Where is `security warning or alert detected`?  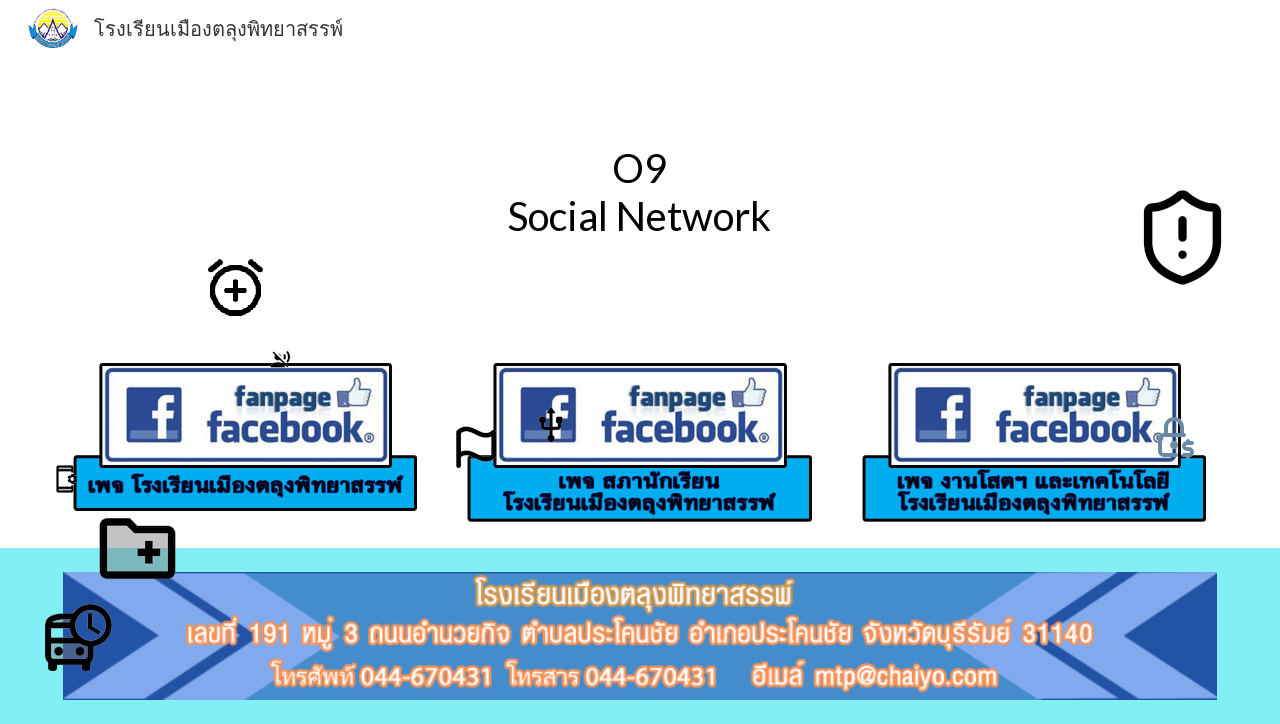 security warning or alert detected is located at coordinates (1182, 237).